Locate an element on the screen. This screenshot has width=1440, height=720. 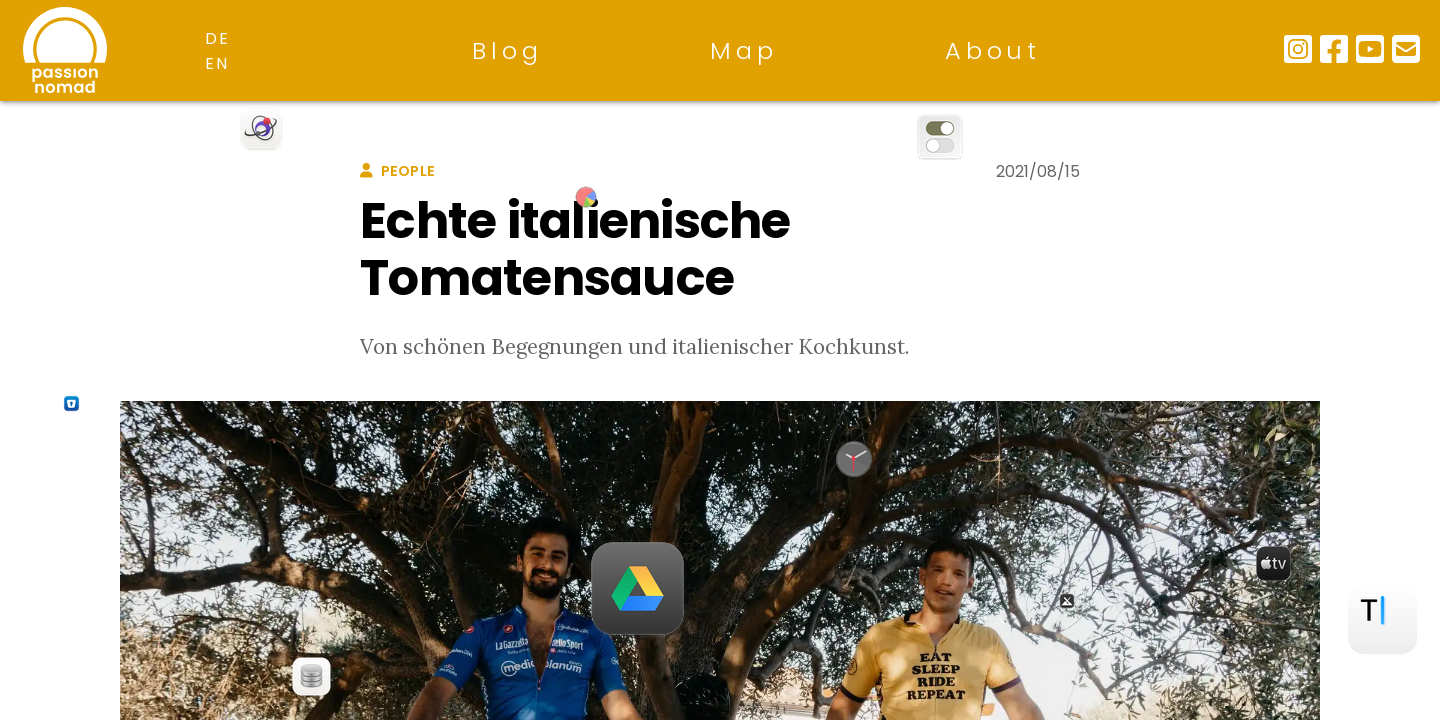
open the Apple TV app is located at coordinates (1273, 563).